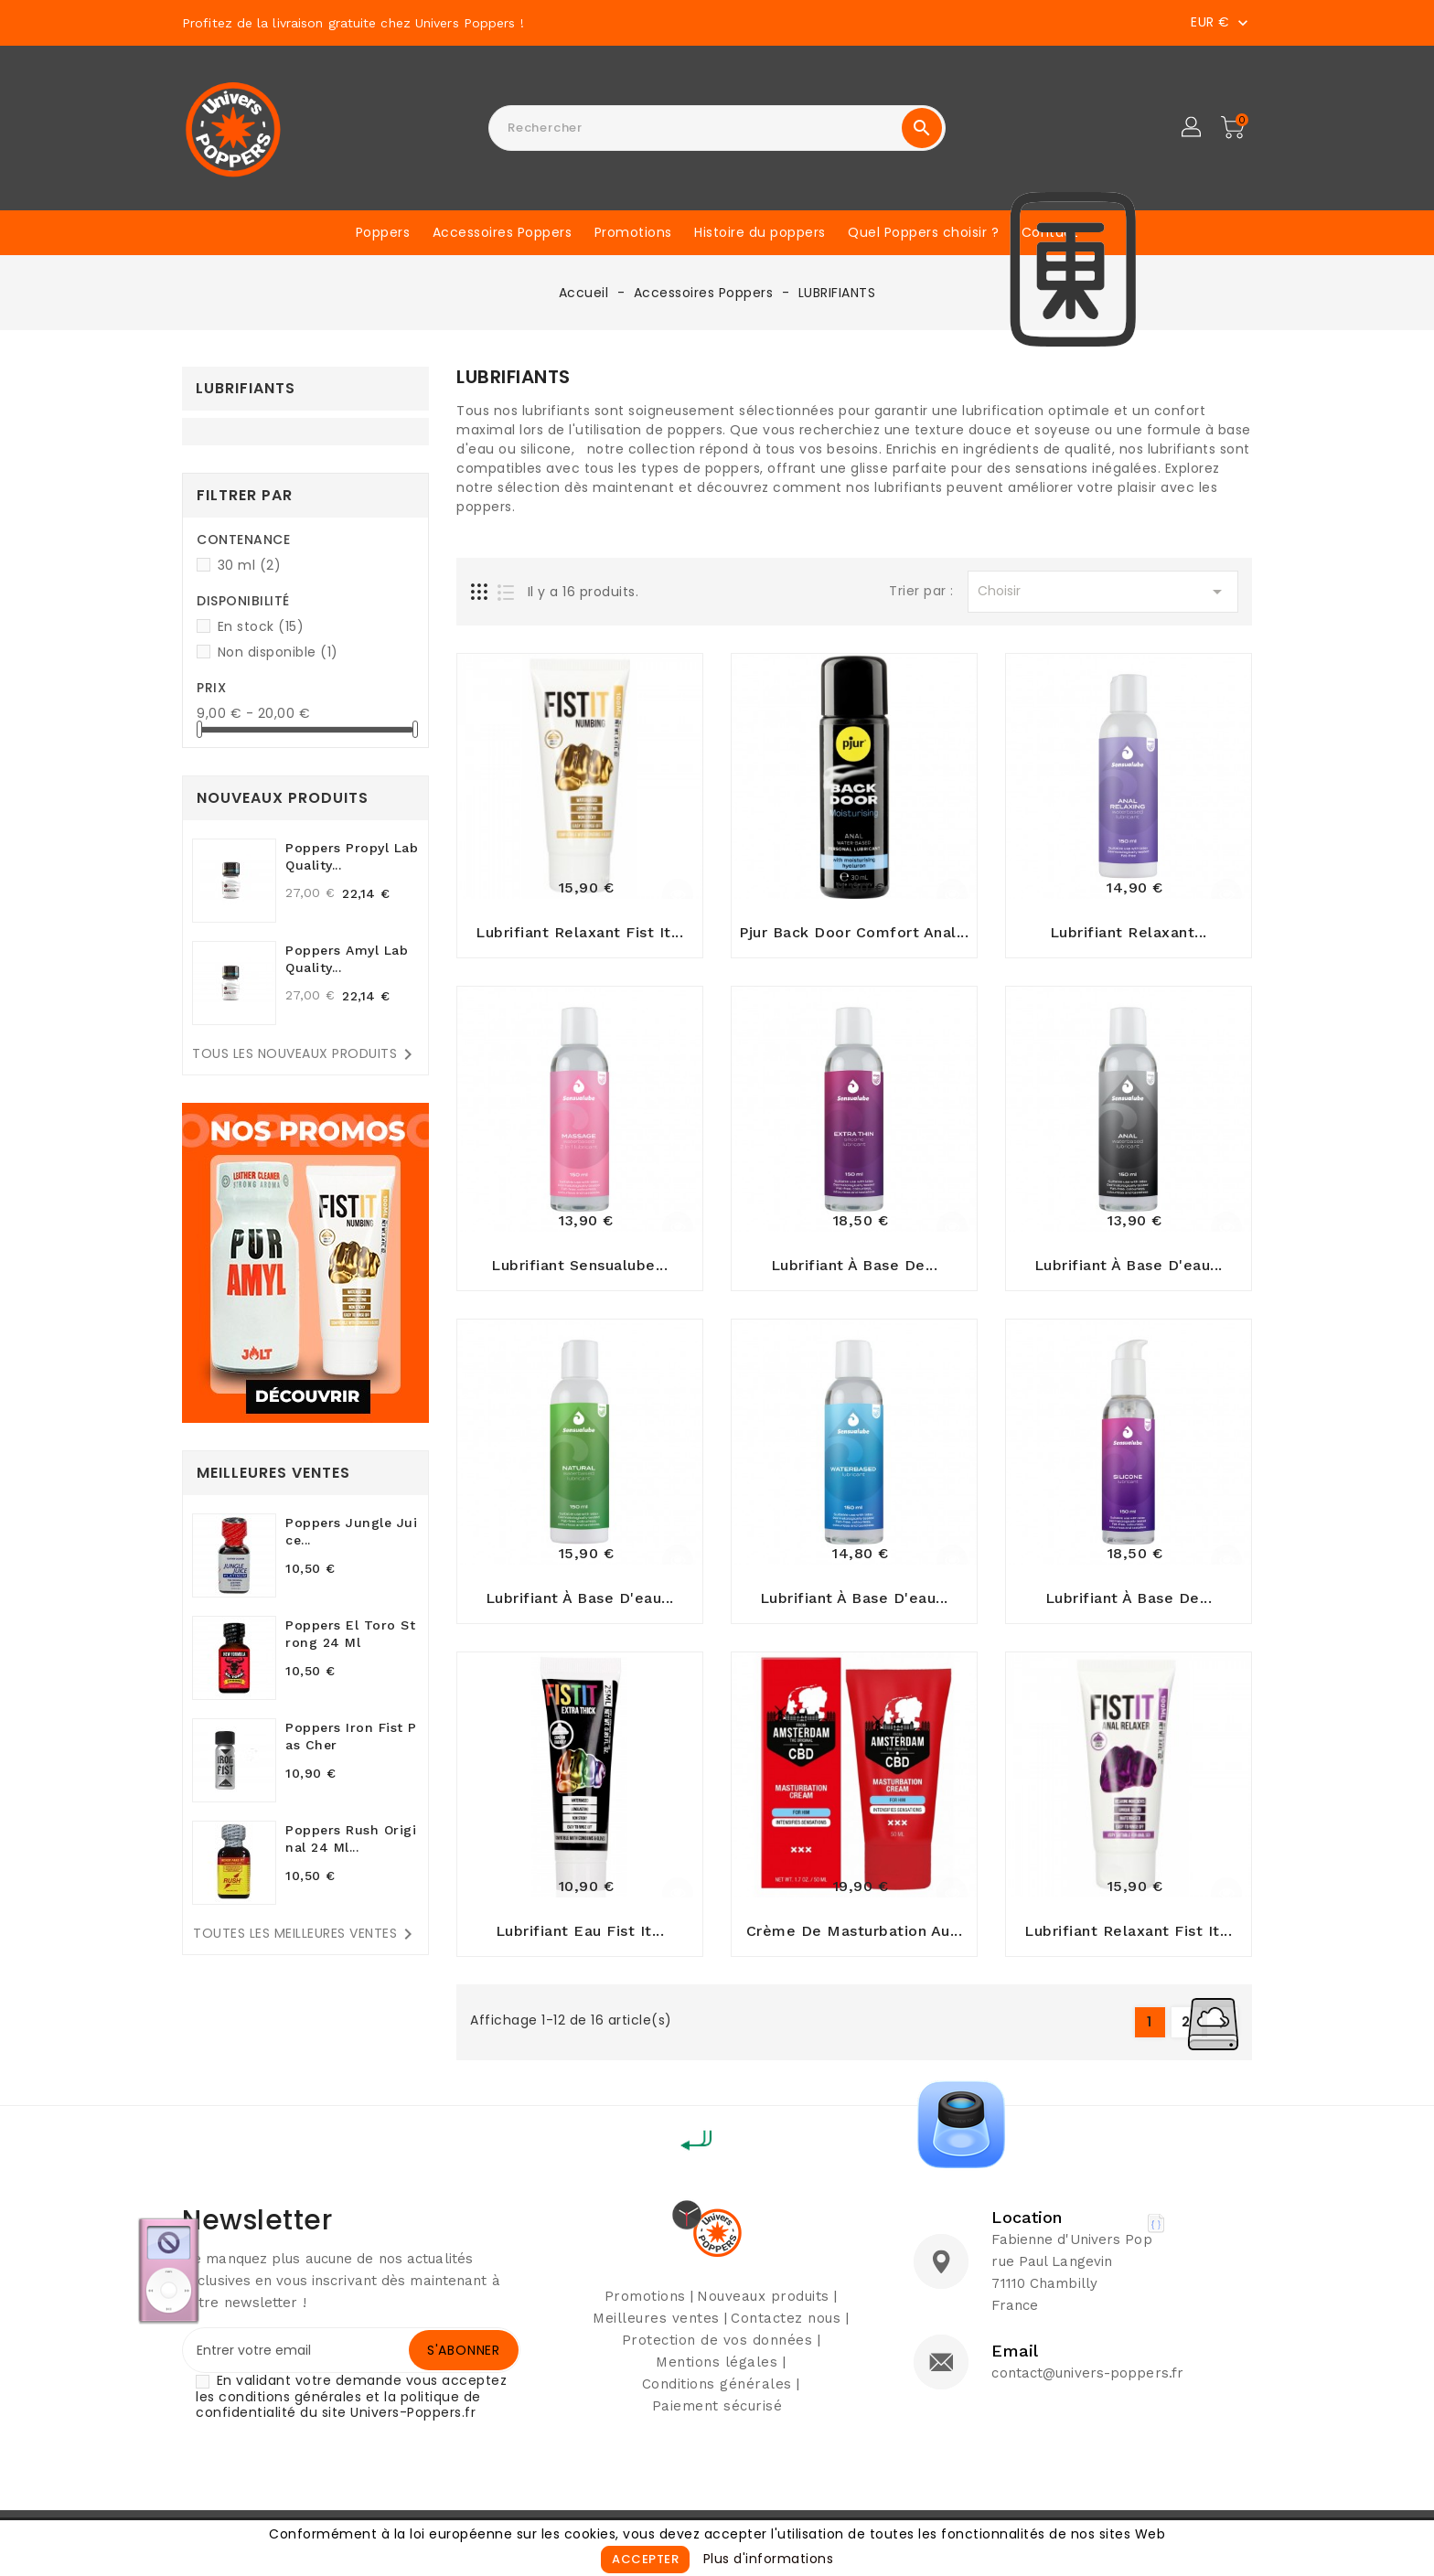 Image resolution: width=1434 pixels, height=2576 pixels. I want to click on open a CSS stylesheet file, so click(1156, 2223).